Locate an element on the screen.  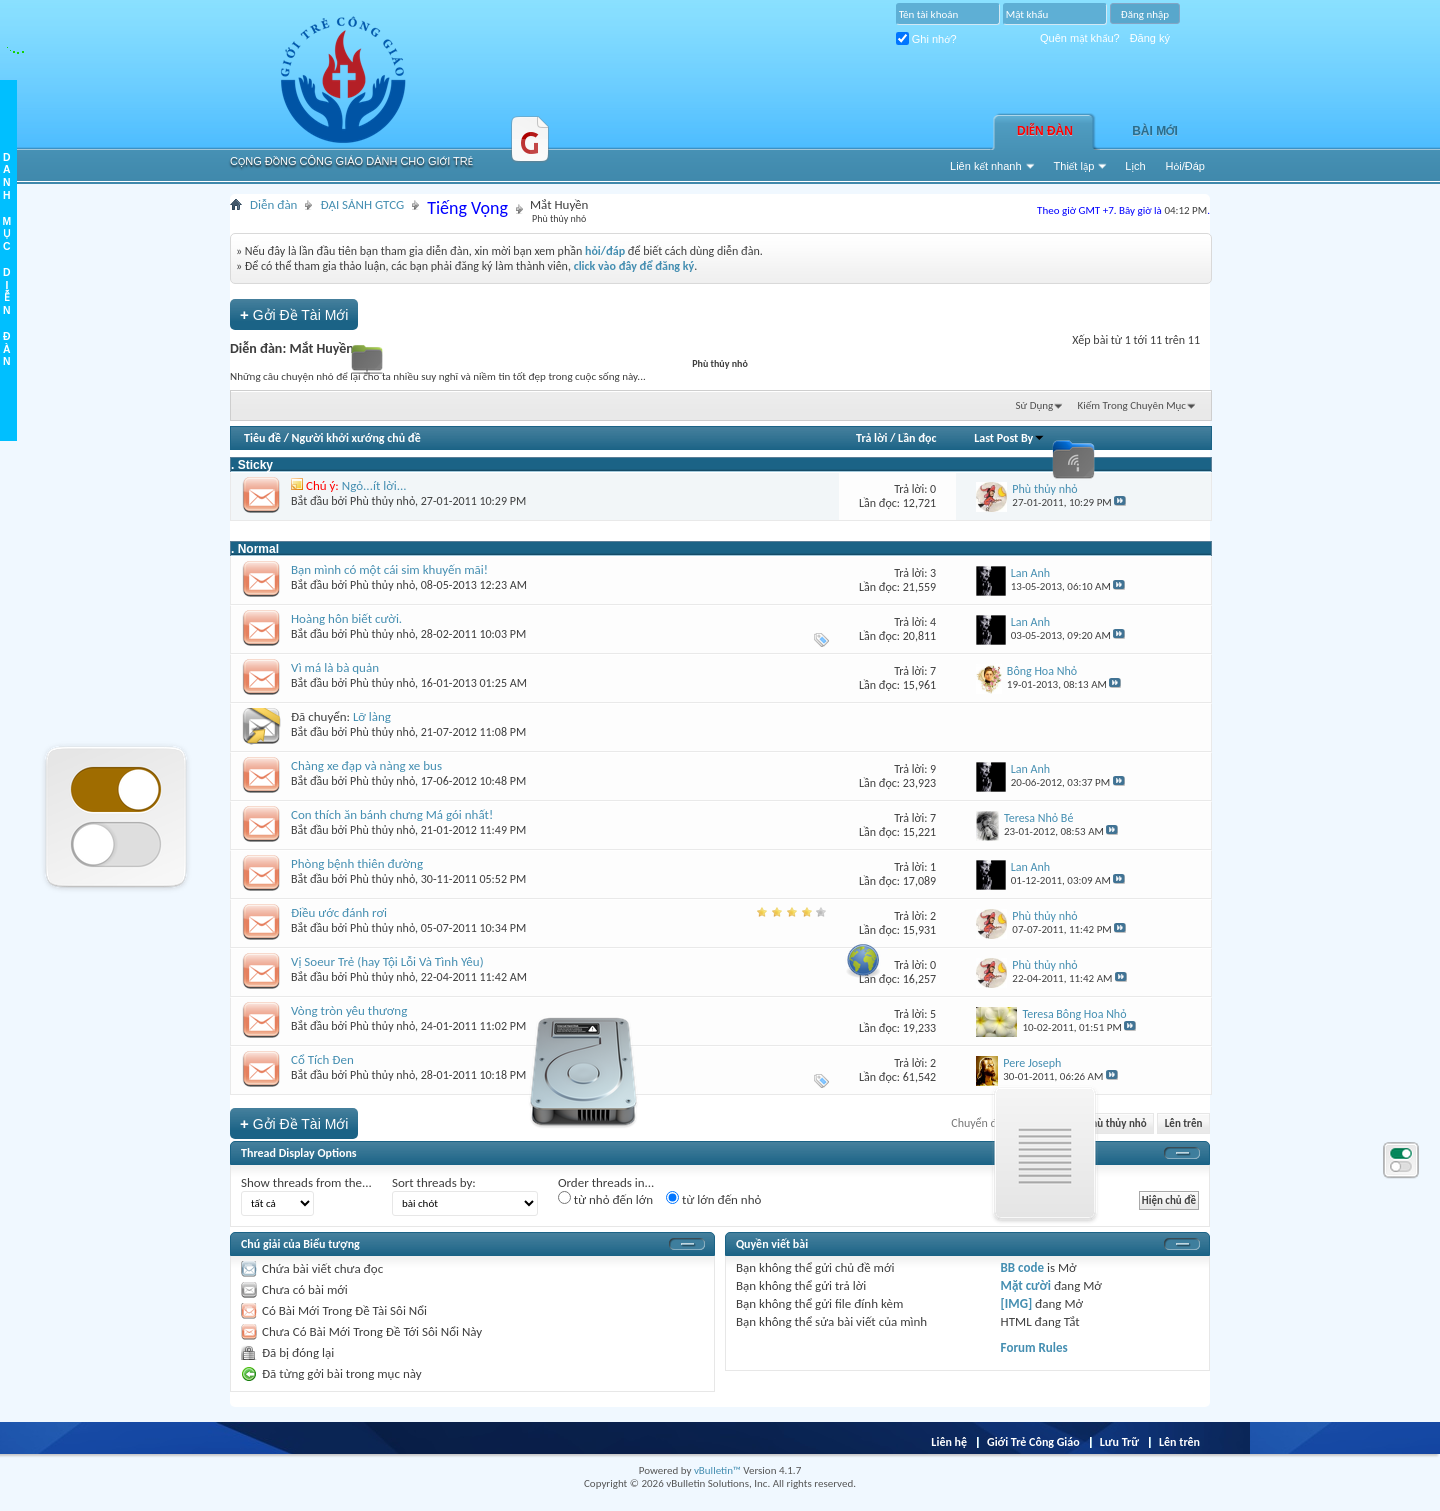
access startup disk settings is located at coordinates (583, 1074).